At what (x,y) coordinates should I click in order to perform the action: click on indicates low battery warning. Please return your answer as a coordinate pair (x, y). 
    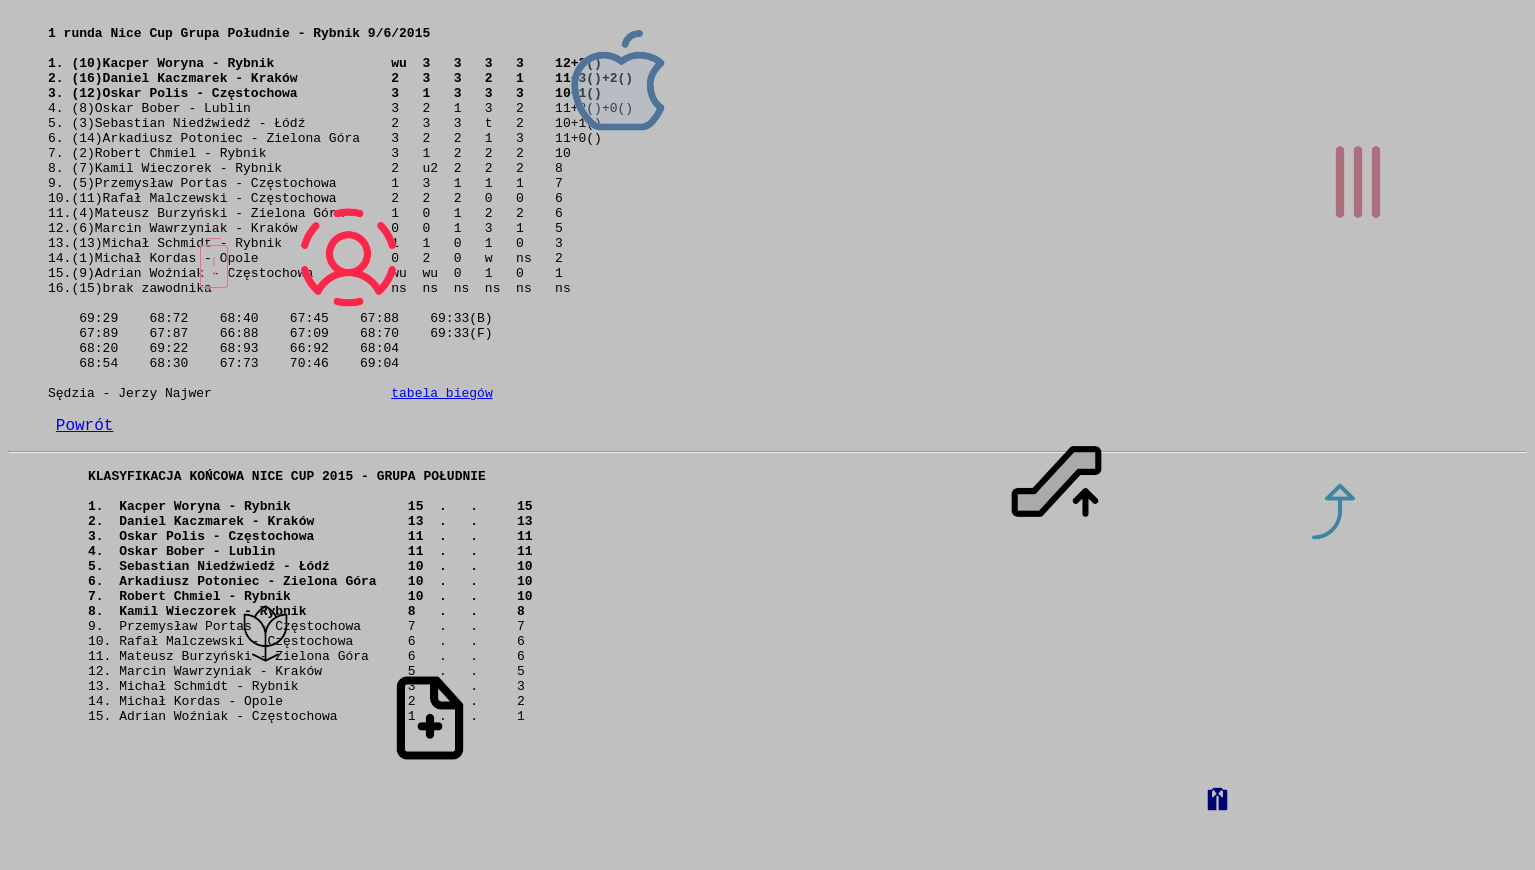
    Looking at the image, I should click on (214, 264).